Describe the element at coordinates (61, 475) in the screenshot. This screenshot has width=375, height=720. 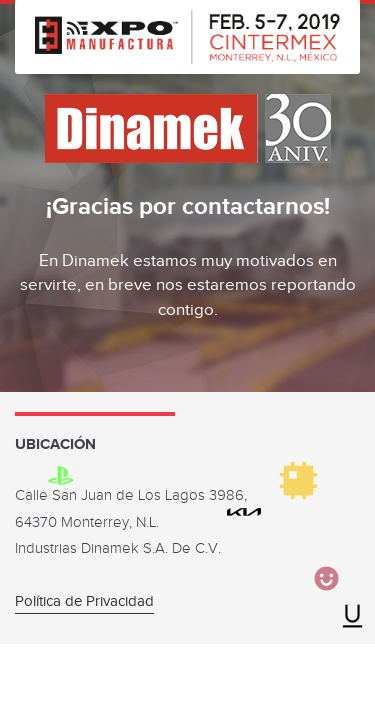
I see `open PlayStation app or services` at that location.